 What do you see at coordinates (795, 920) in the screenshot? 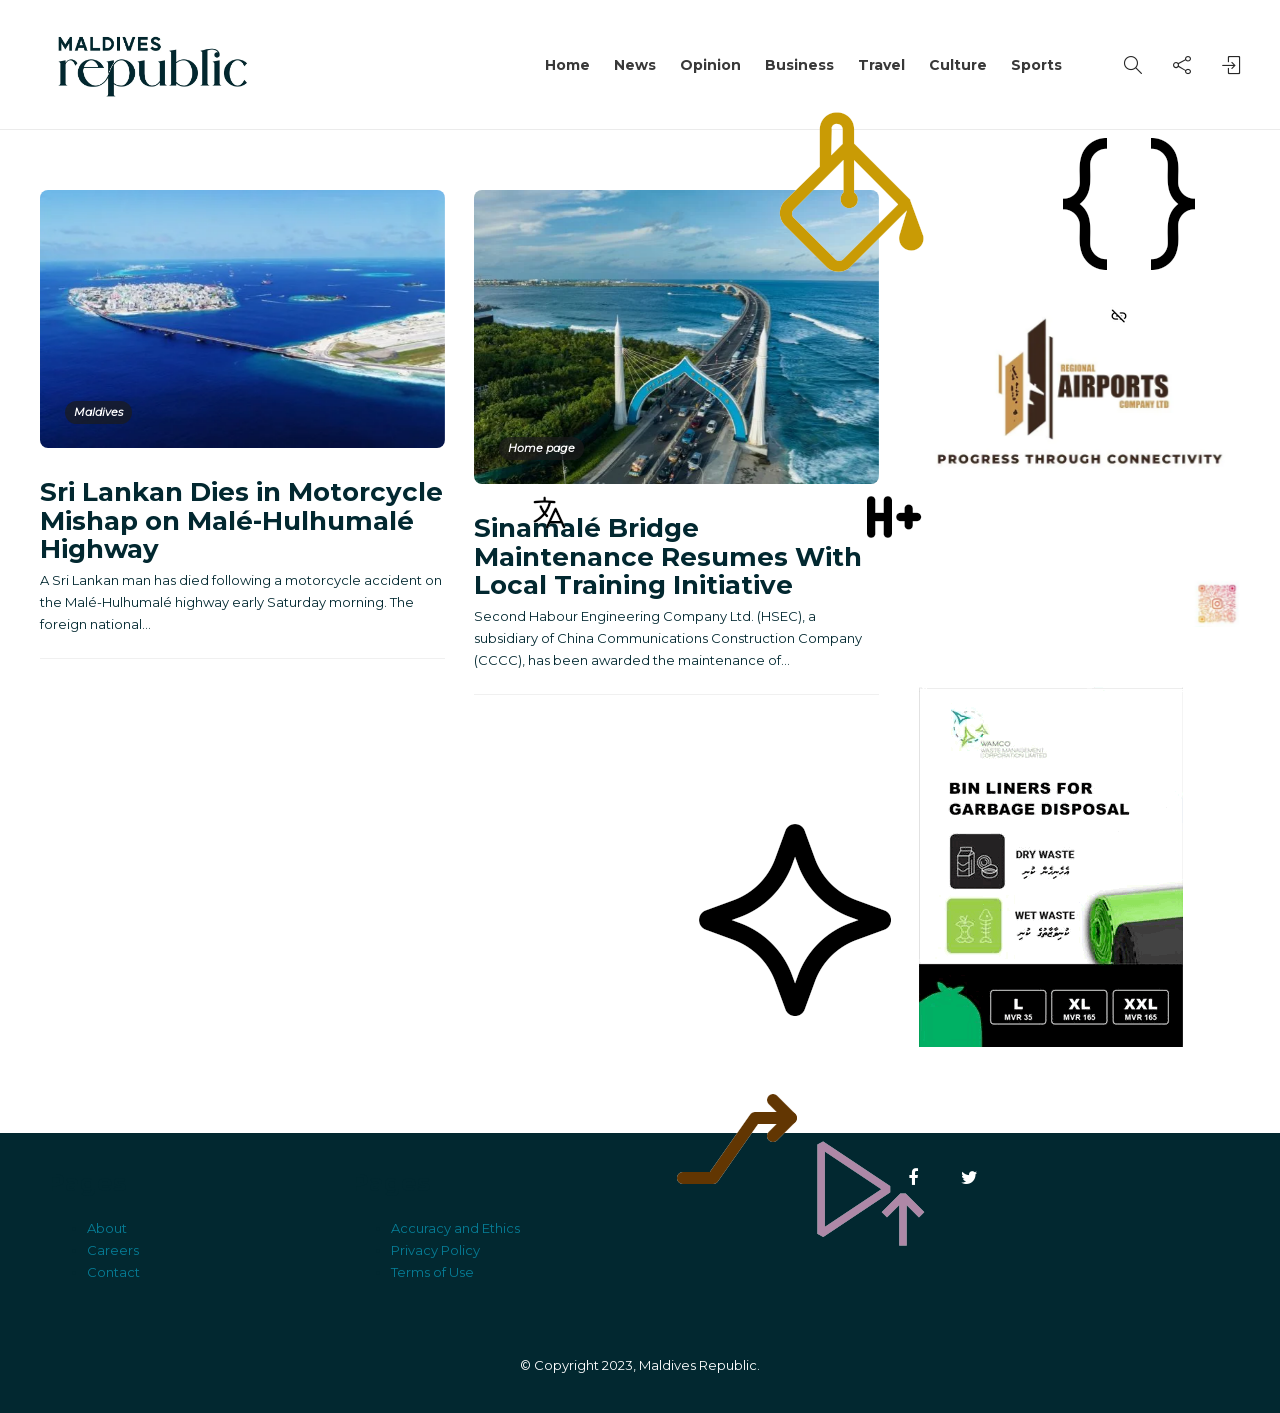
I see `indicates AI-generated or enhanced content` at bounding box center [795, 920].